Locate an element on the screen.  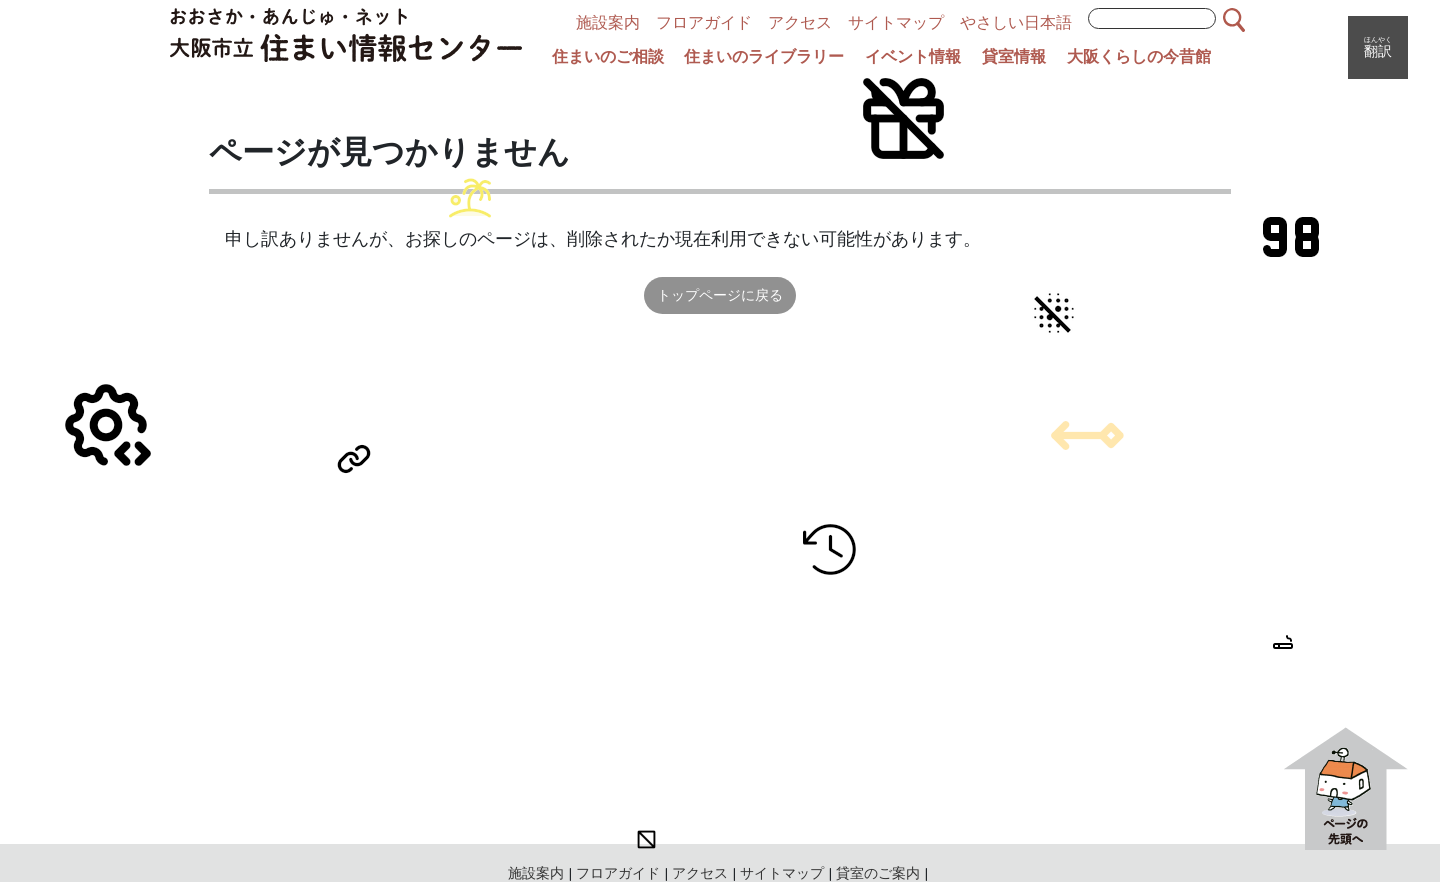
disable blur effect is located at coordinates (1054, 313).